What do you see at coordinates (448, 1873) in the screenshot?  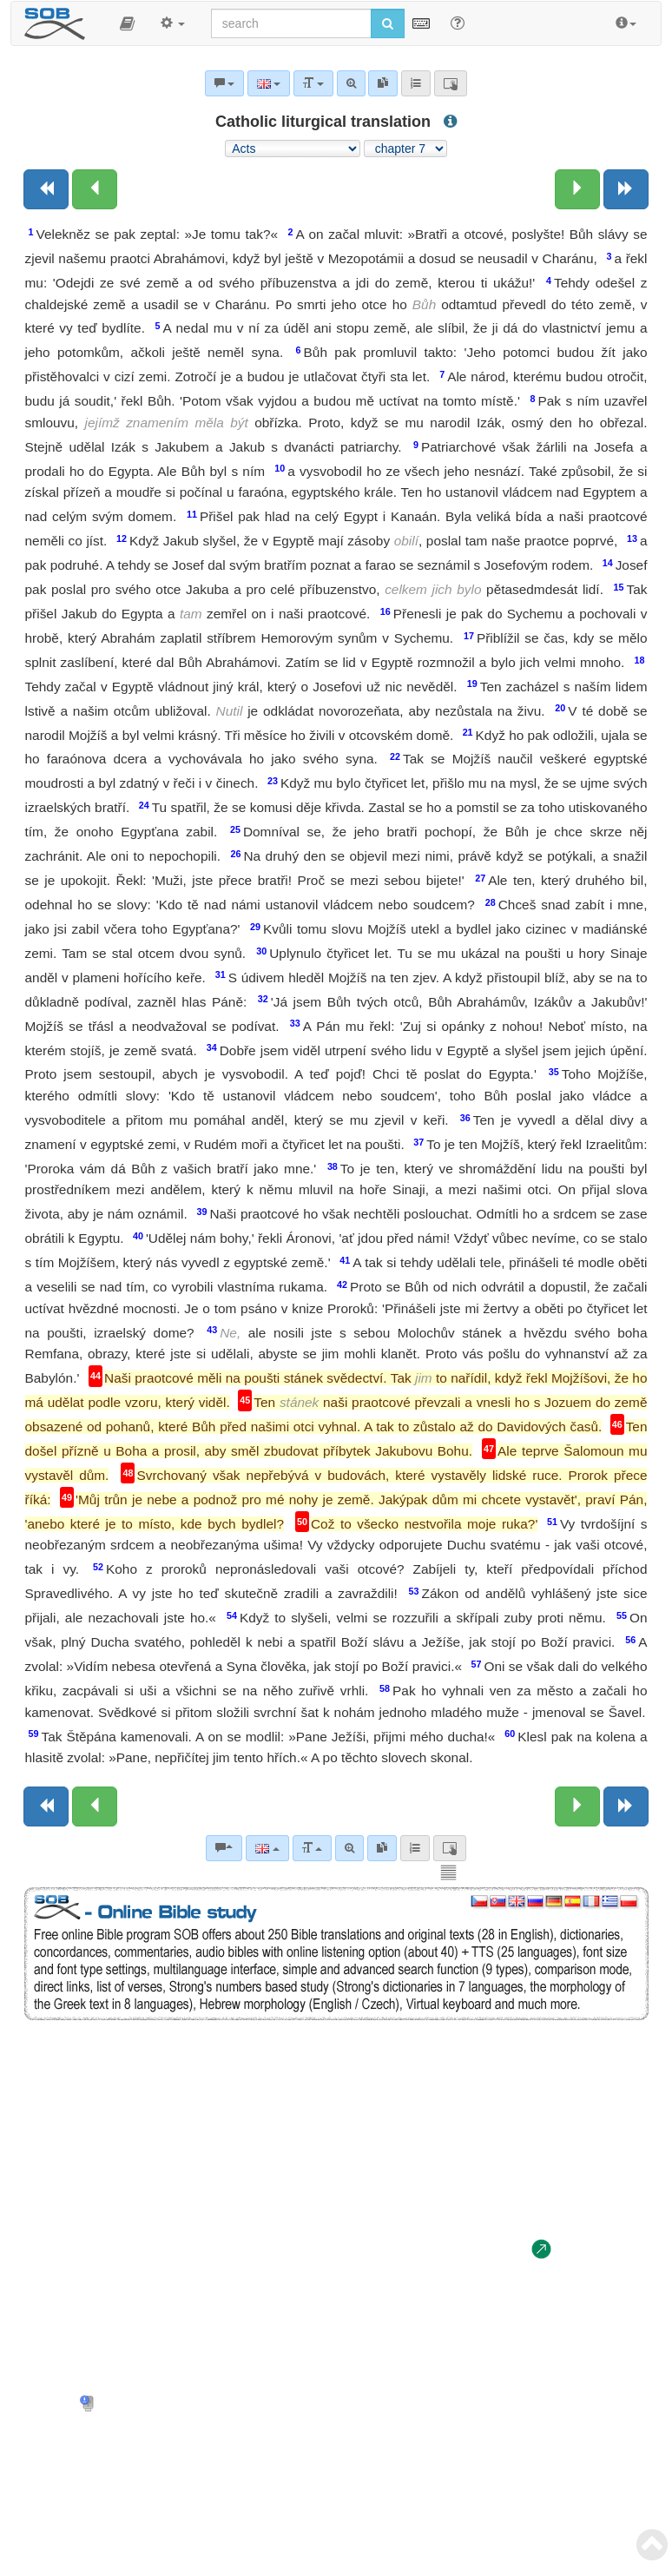 I see `justify text to fill the full width` at bounding box center [448, 1873].